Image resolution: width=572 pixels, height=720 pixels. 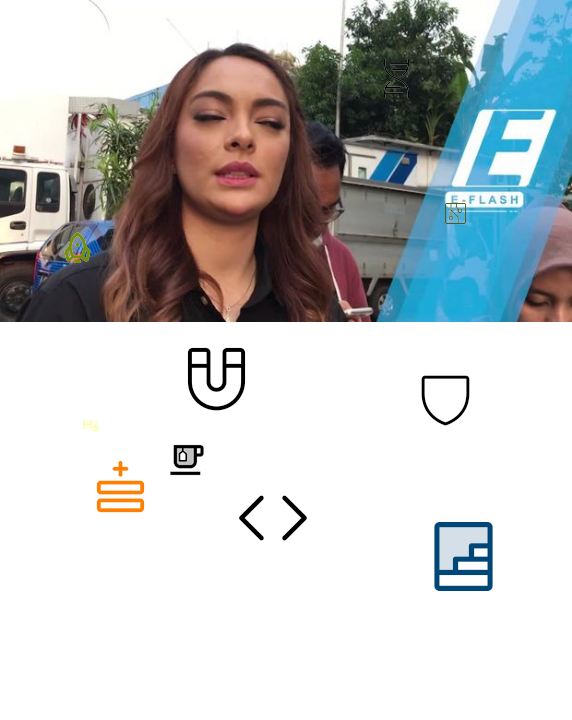 I want to click on access hardware or circuit settings, so click(x=455, y=213).